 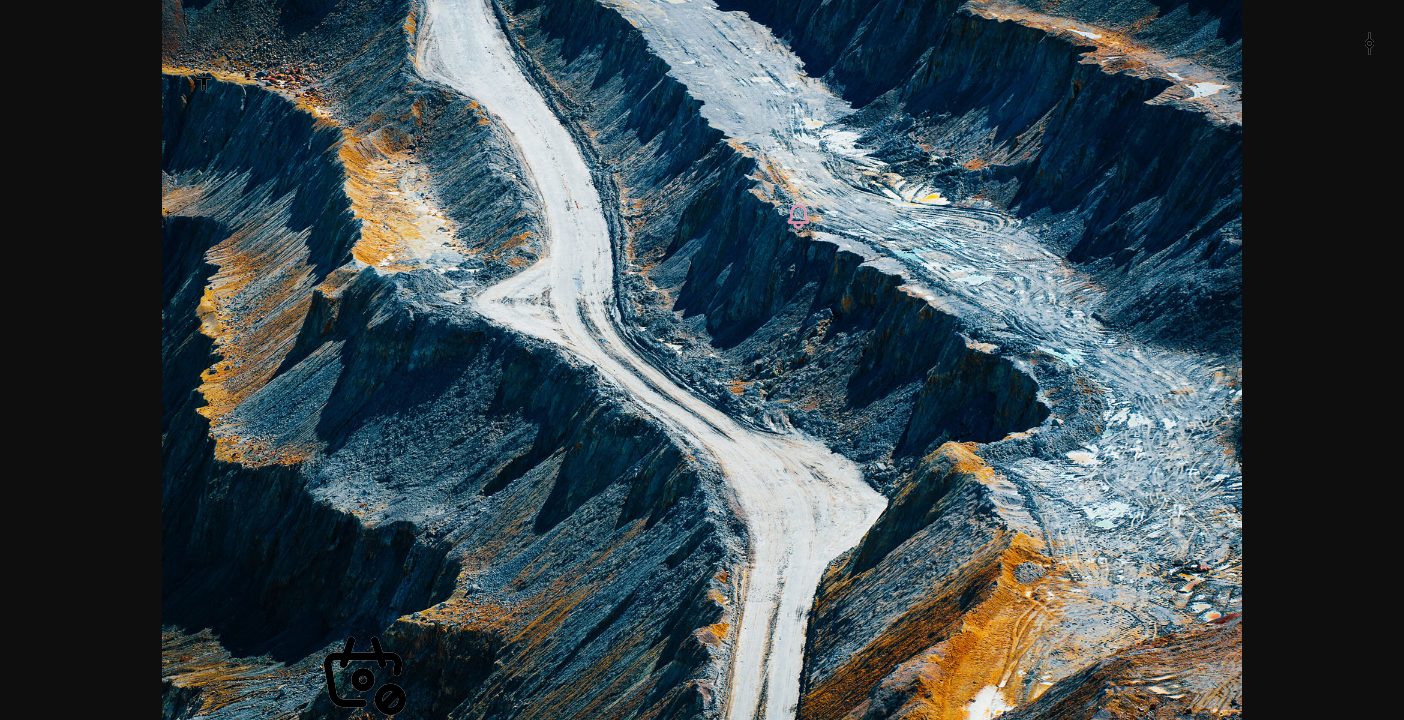 I want to click on cancel or remove shopping basket, so click(x=363, y=672).